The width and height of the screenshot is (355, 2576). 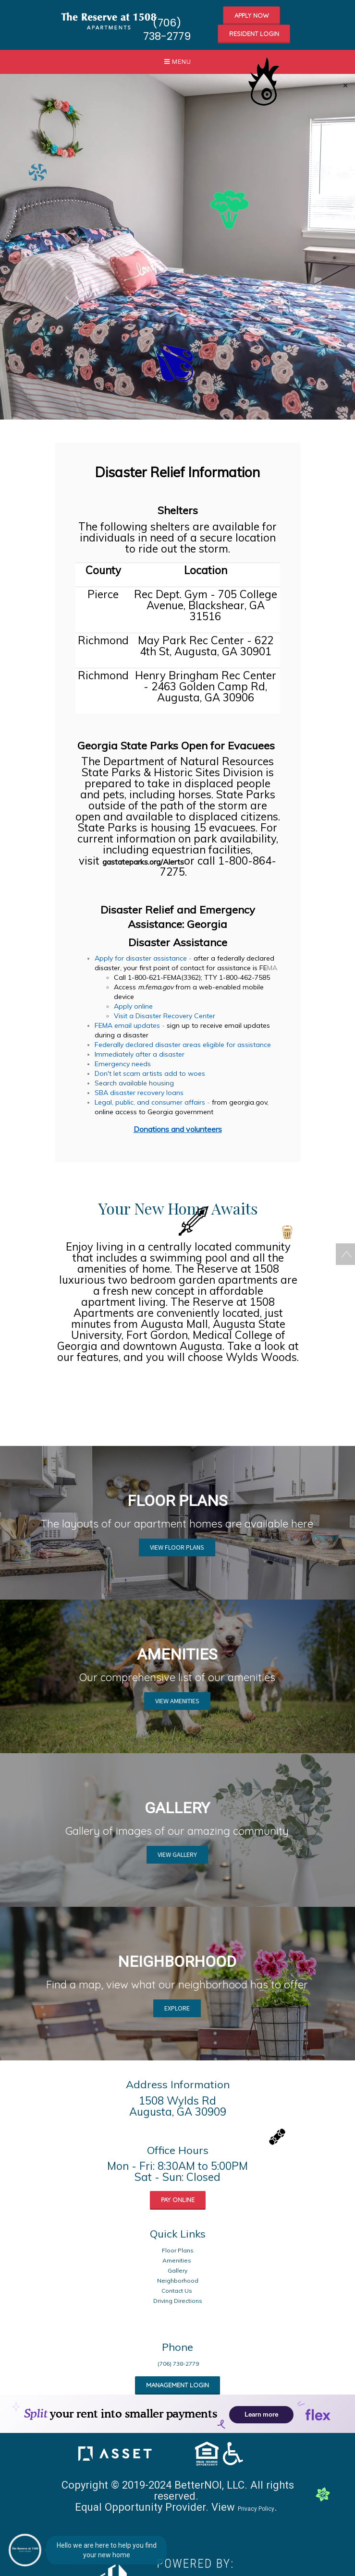 I want to click on decorative flower element for game UI, so click(x=323, y=2494).